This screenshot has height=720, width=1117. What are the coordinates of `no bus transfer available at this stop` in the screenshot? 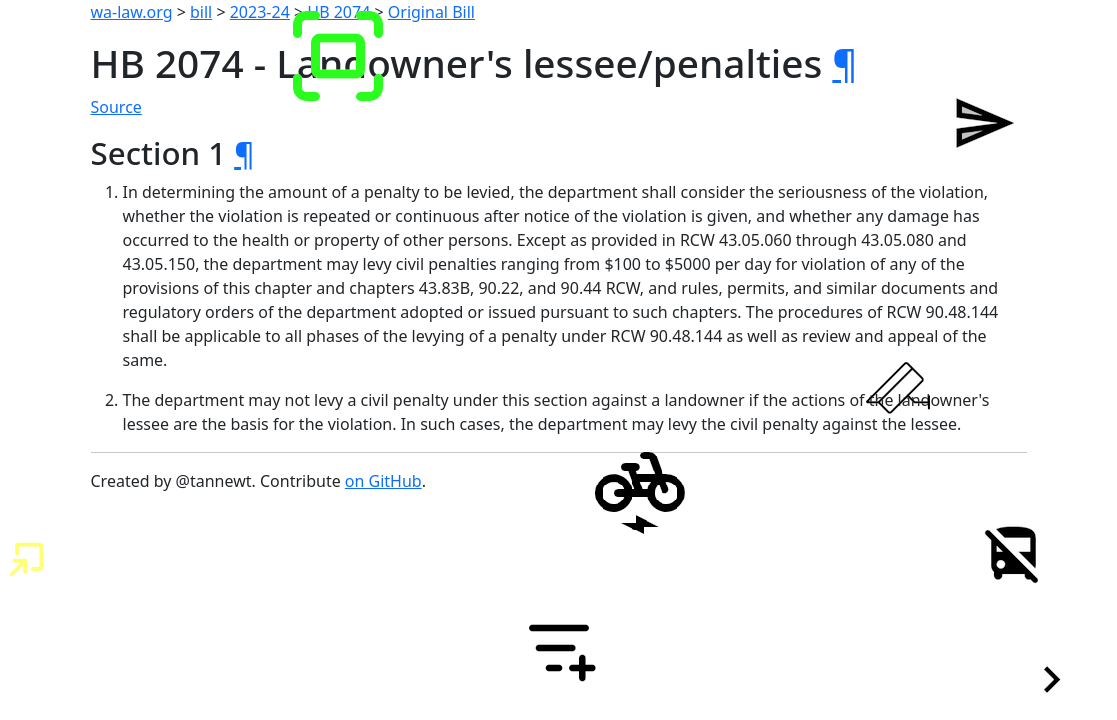 It's located at (1013, 554).